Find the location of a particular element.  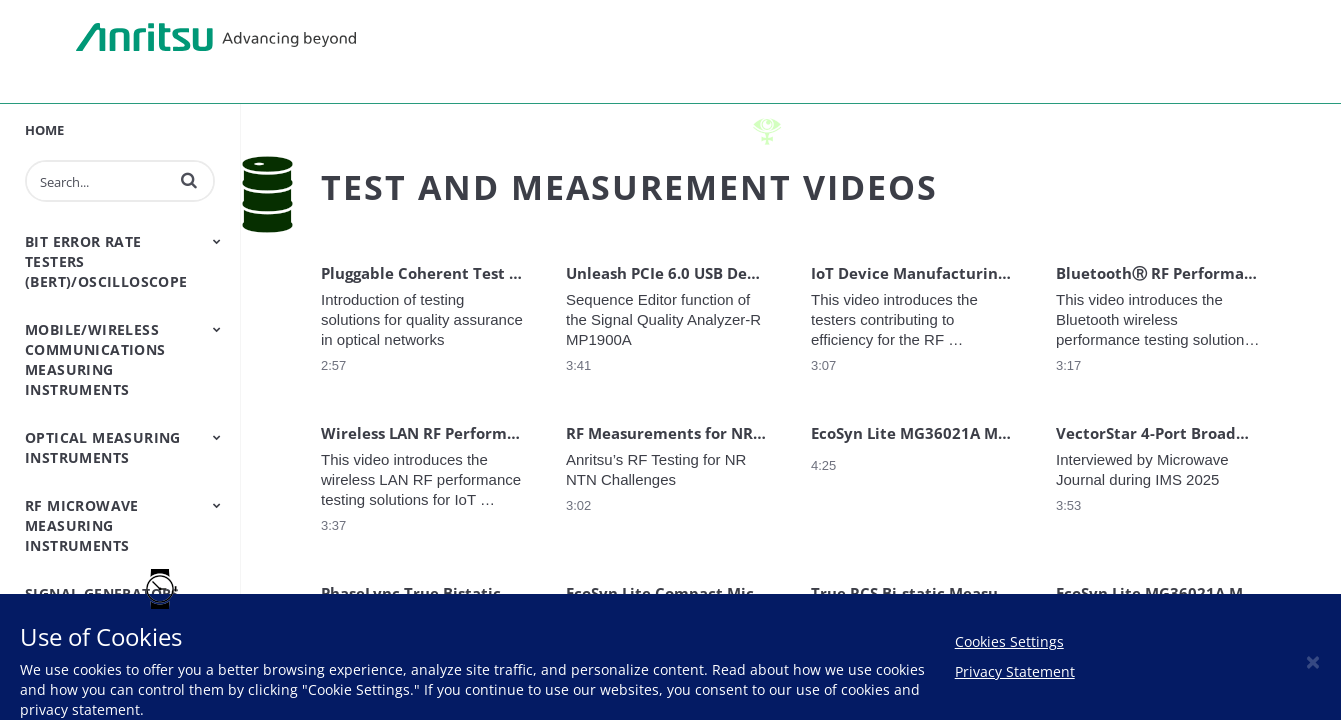

view current time or clock settings is located at coordinates (160, 589).